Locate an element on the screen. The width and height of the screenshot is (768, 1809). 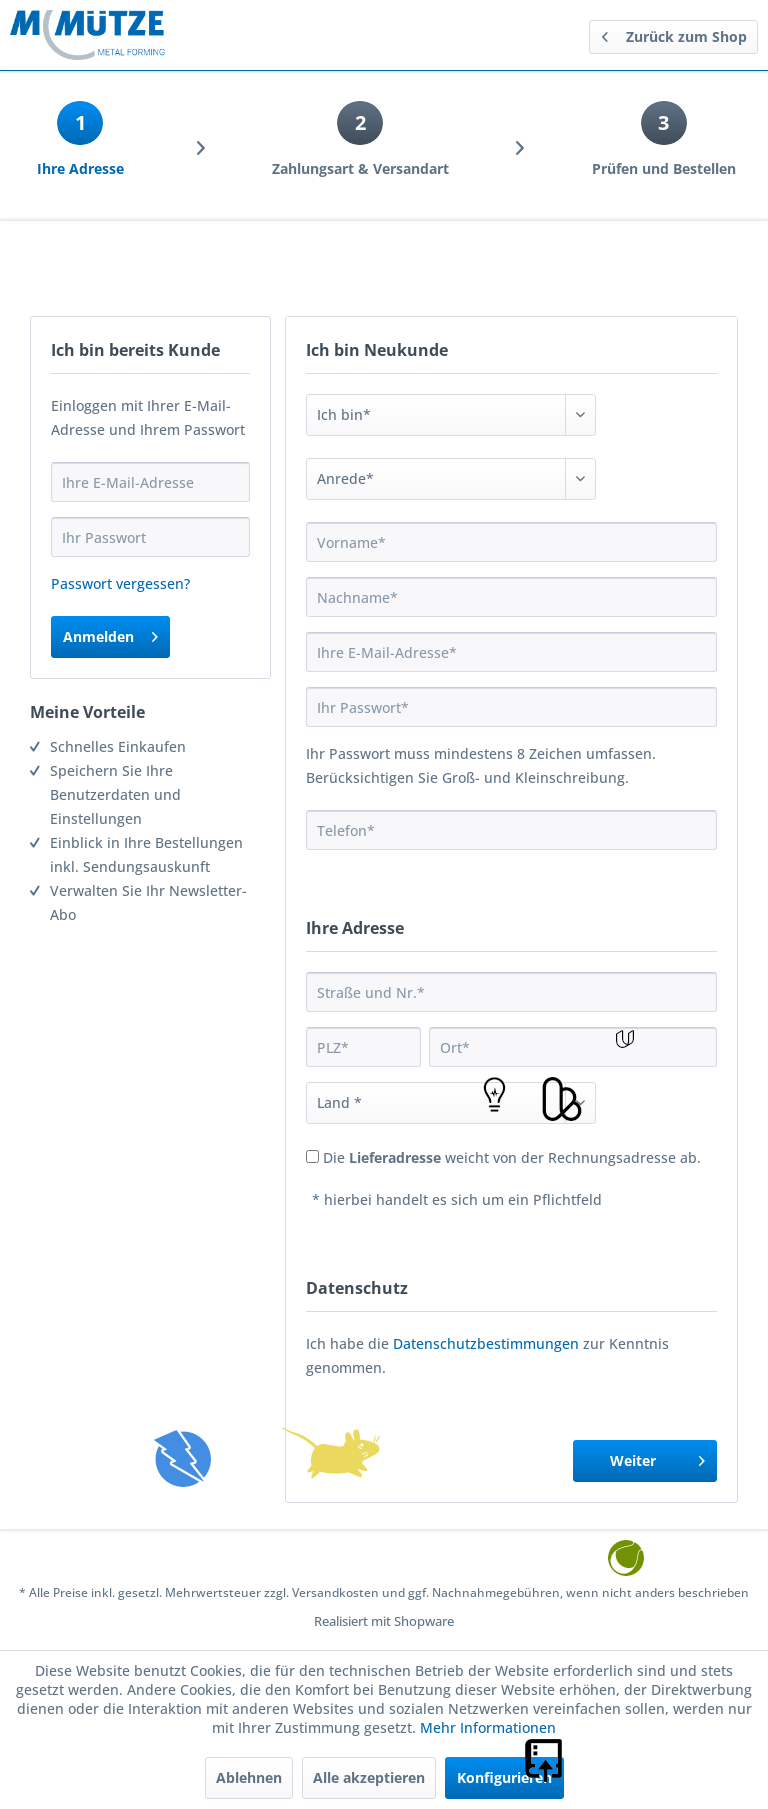
open Cinema 4D application is located at coordinates (626, 1558).